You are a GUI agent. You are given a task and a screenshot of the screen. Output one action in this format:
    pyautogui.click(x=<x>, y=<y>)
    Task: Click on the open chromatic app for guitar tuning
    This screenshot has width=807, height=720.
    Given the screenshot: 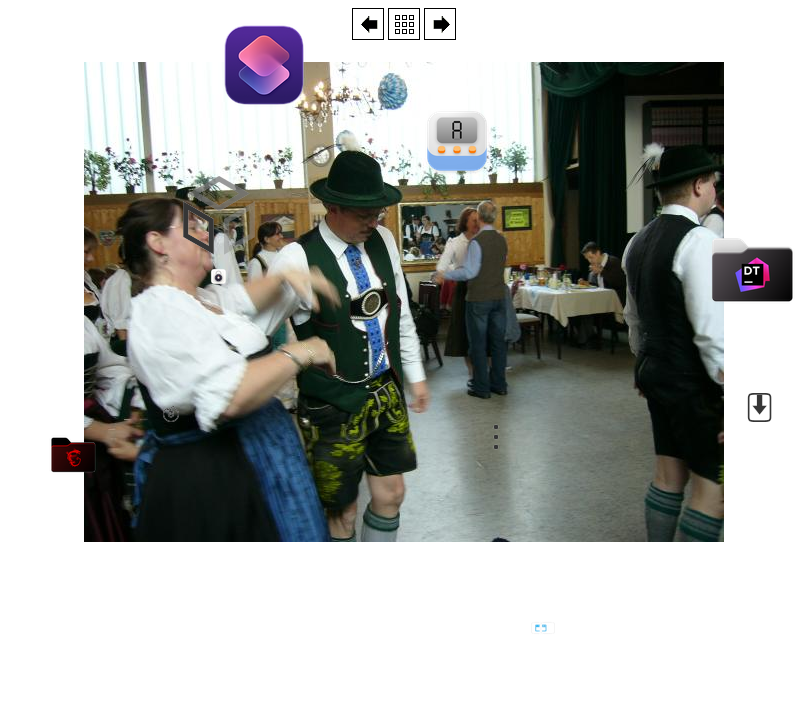 What is the action you would take?
    pyautogui.click(x=457, y=141)
    